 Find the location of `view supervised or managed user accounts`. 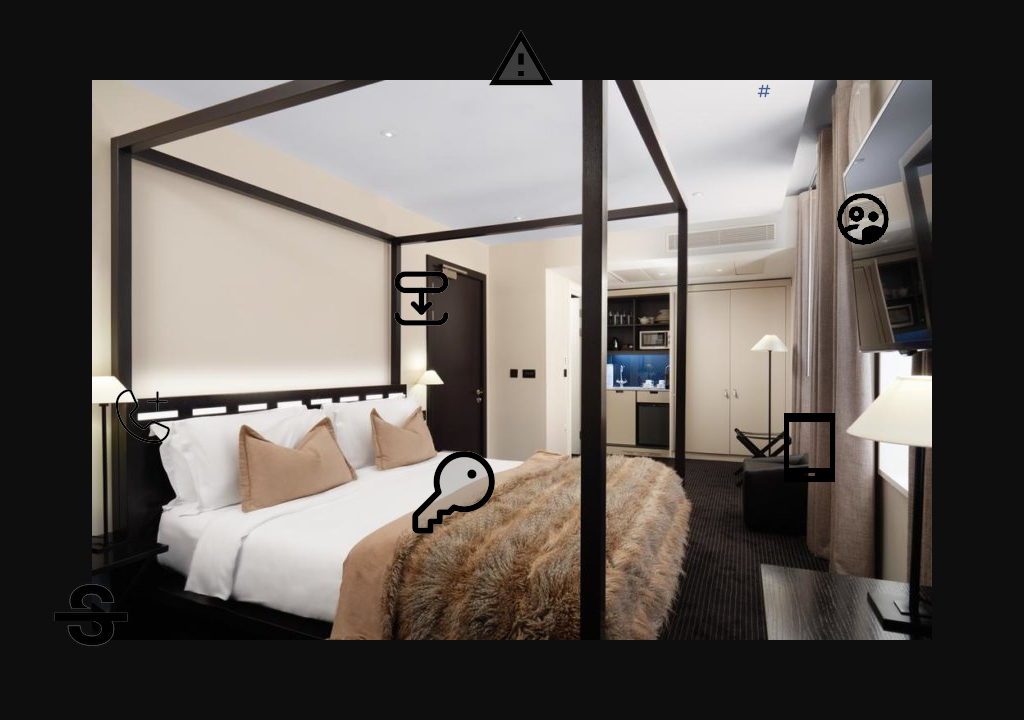

view supervised or managed user accounts is located at coordinates (863, 219).